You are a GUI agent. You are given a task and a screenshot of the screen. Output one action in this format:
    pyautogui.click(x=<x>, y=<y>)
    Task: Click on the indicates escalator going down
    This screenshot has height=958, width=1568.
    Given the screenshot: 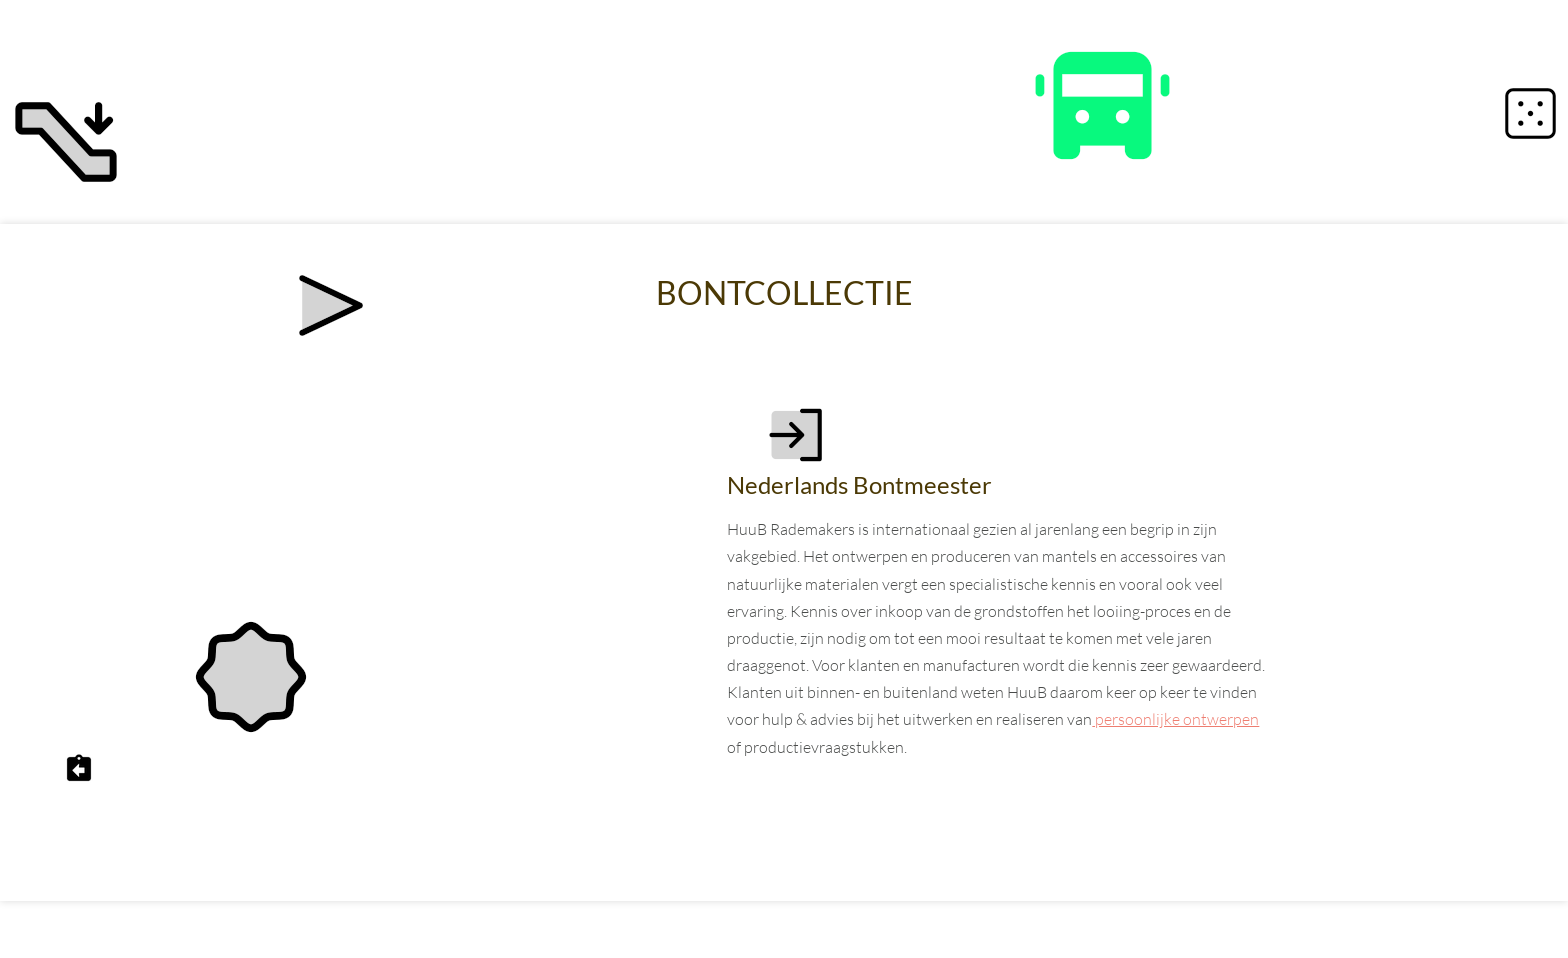 What is the action you would take?
    pyautogui.click(x=66, y=142)
    